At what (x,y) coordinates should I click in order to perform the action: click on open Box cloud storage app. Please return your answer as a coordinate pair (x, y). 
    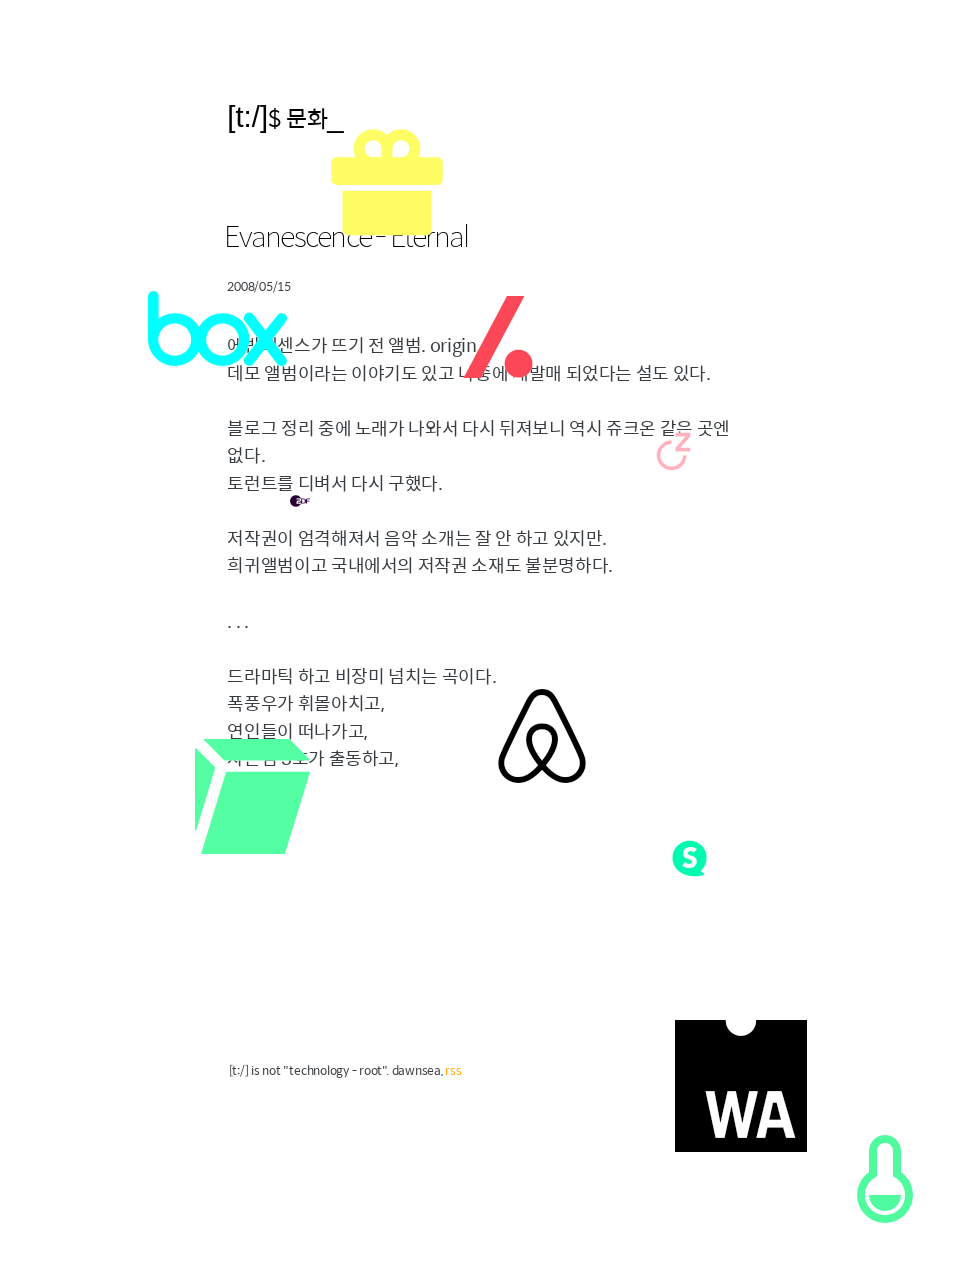
    Looking at the image, I should click on (217, 328).